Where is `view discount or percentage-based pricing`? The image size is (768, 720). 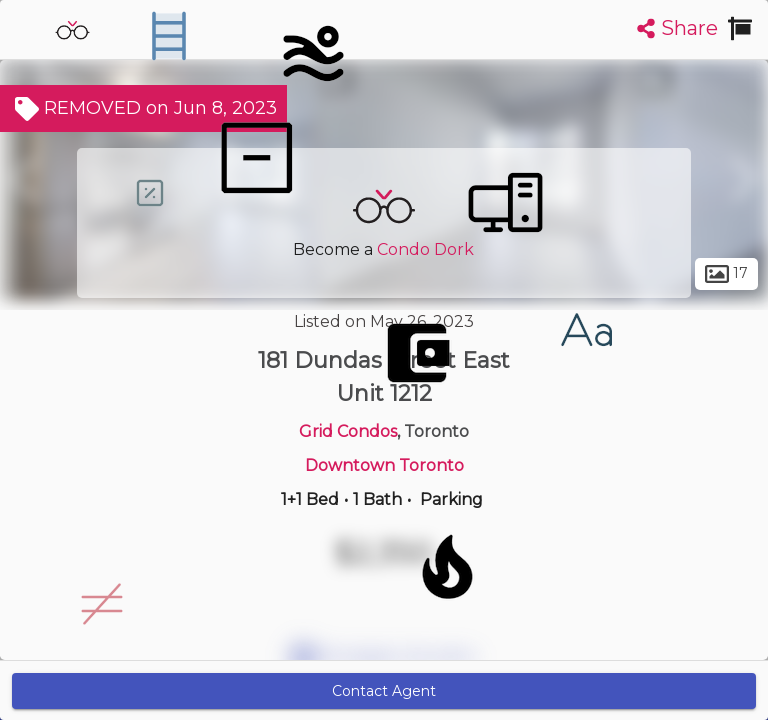
view discount or percentage-based pricing is located at coordinates (150, 193).